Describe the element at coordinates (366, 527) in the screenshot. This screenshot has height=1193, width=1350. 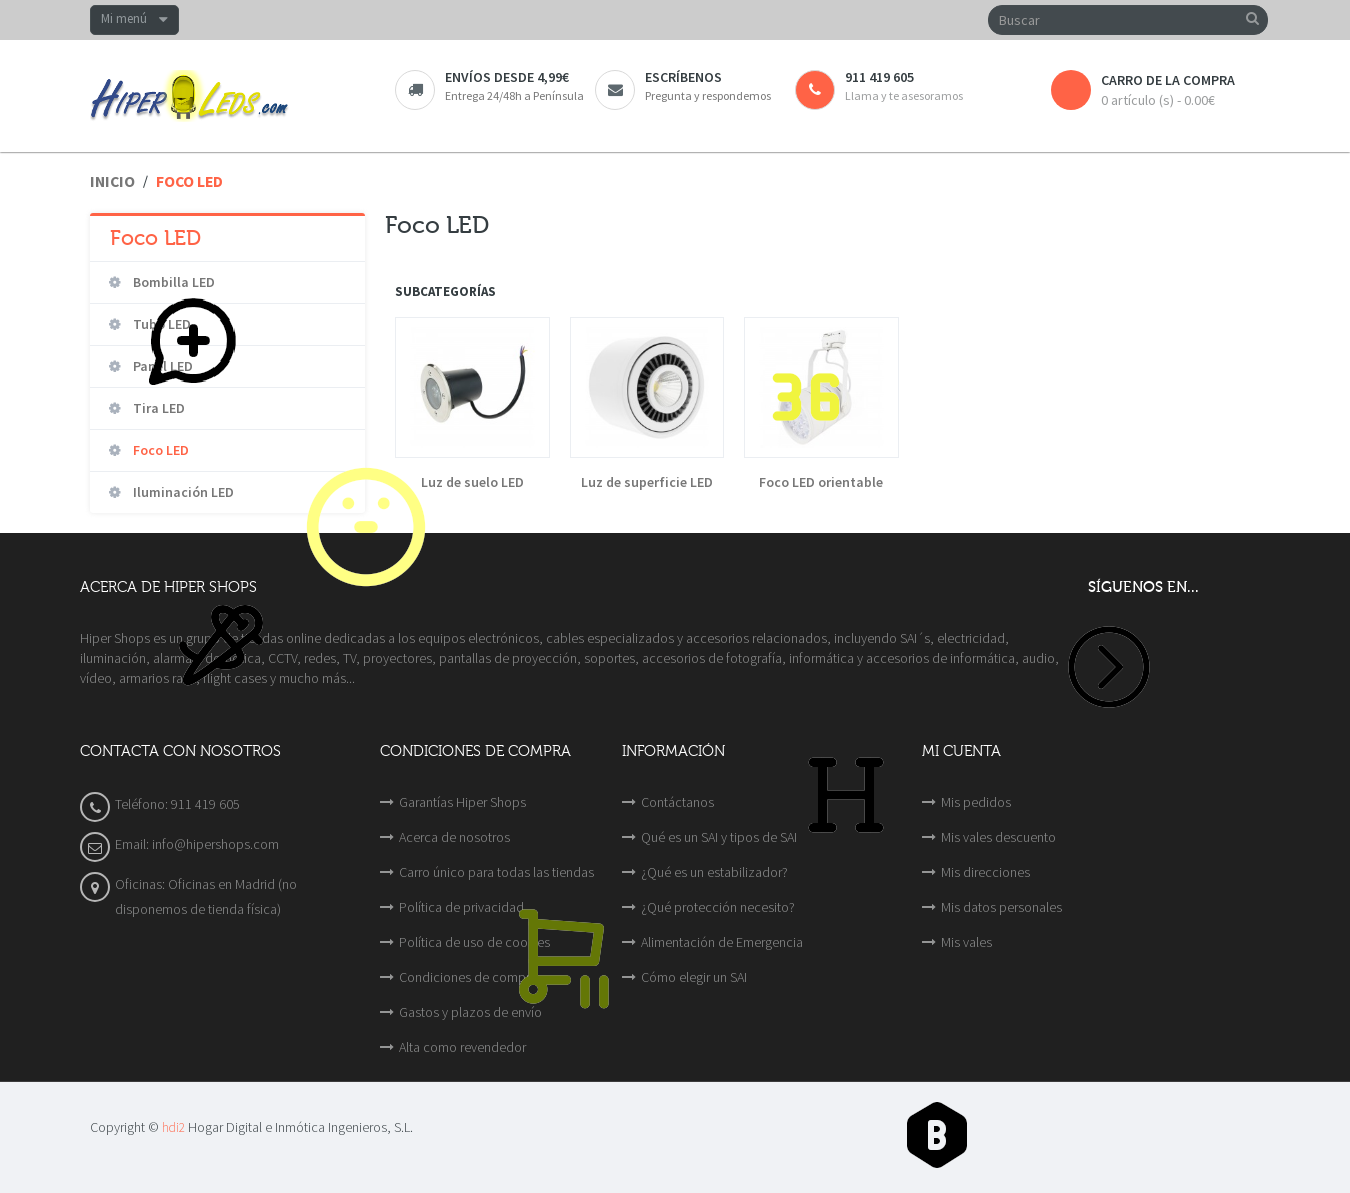
I see `indicates looking up or searching for information` at that location.